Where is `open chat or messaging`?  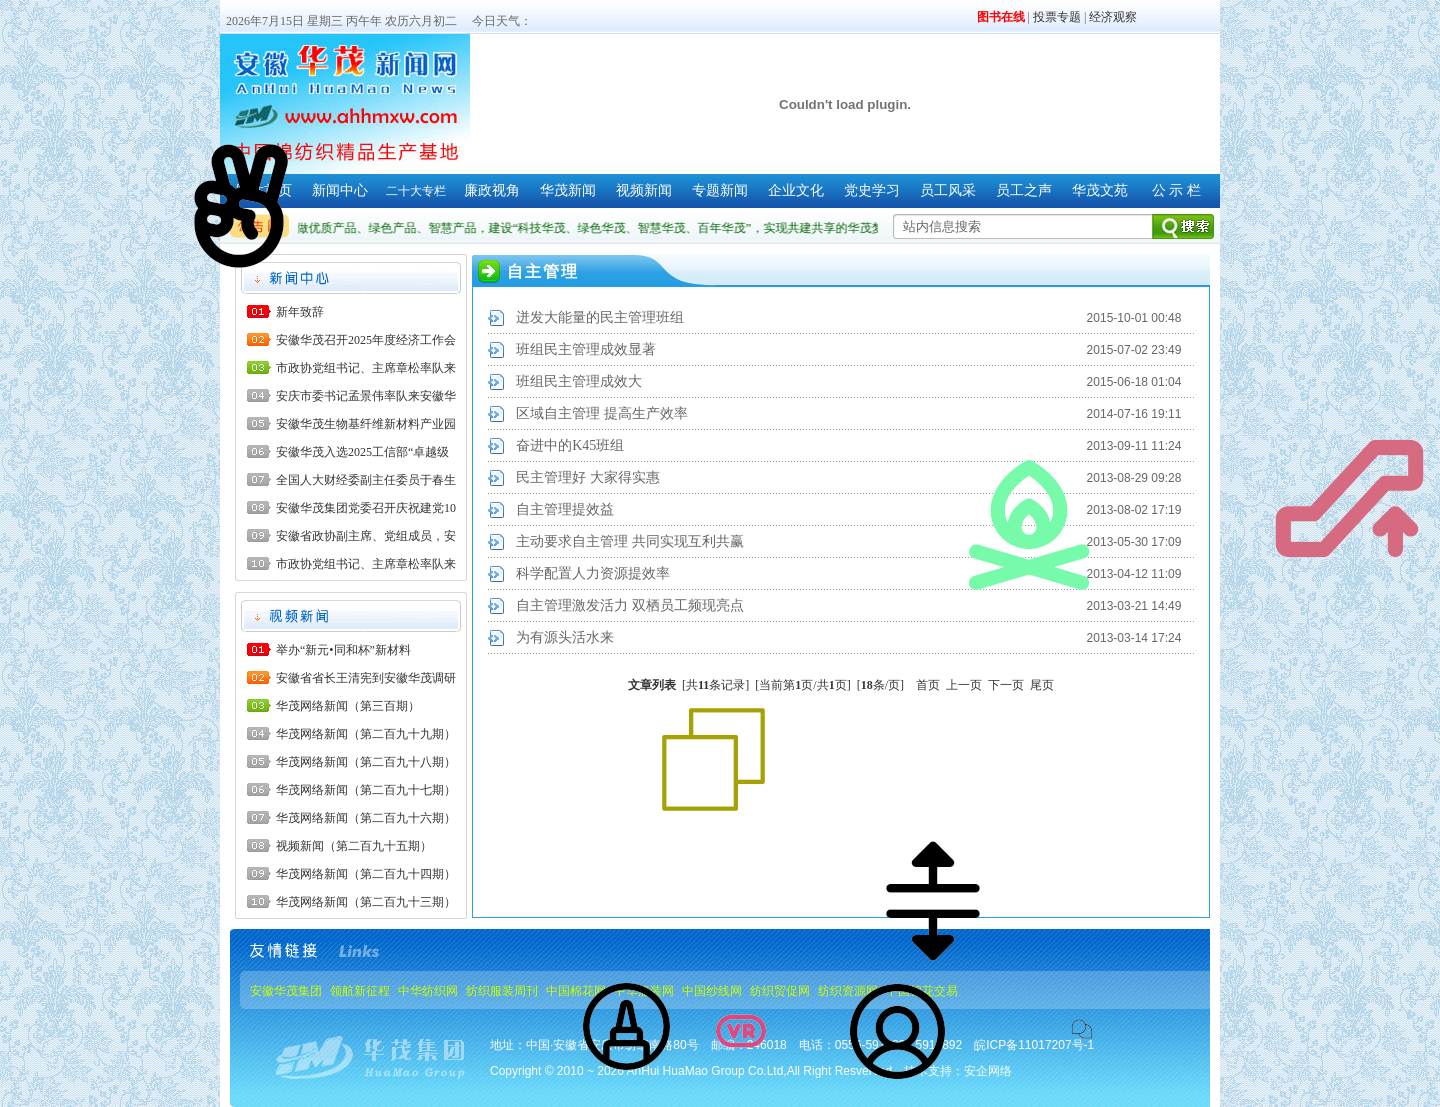
open chat or messaging is located at coordinates (1082, 1029).